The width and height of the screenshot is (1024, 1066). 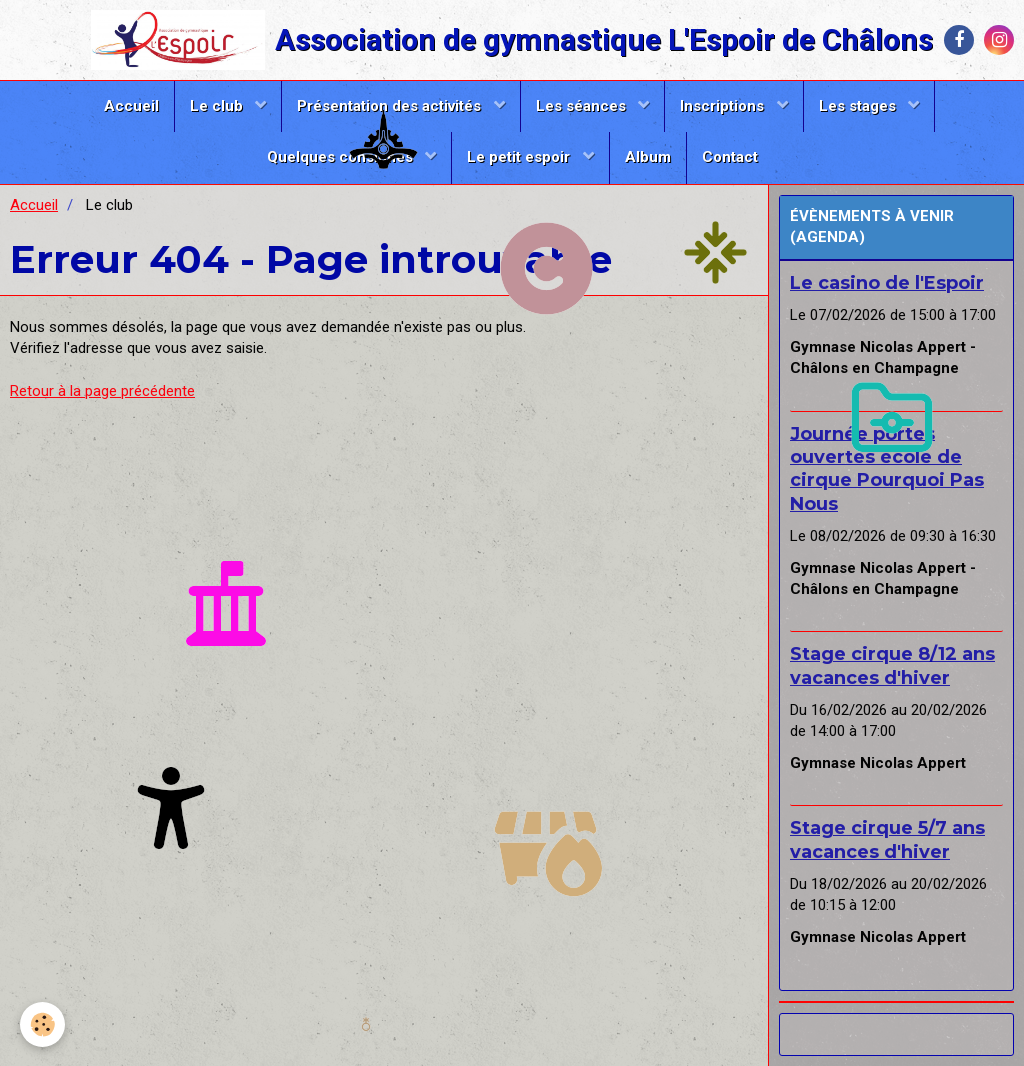 What do you see at coordinates (715, 252) in the screenshot?
I see `collapse or minimize content` at bounding box center [715, 252].